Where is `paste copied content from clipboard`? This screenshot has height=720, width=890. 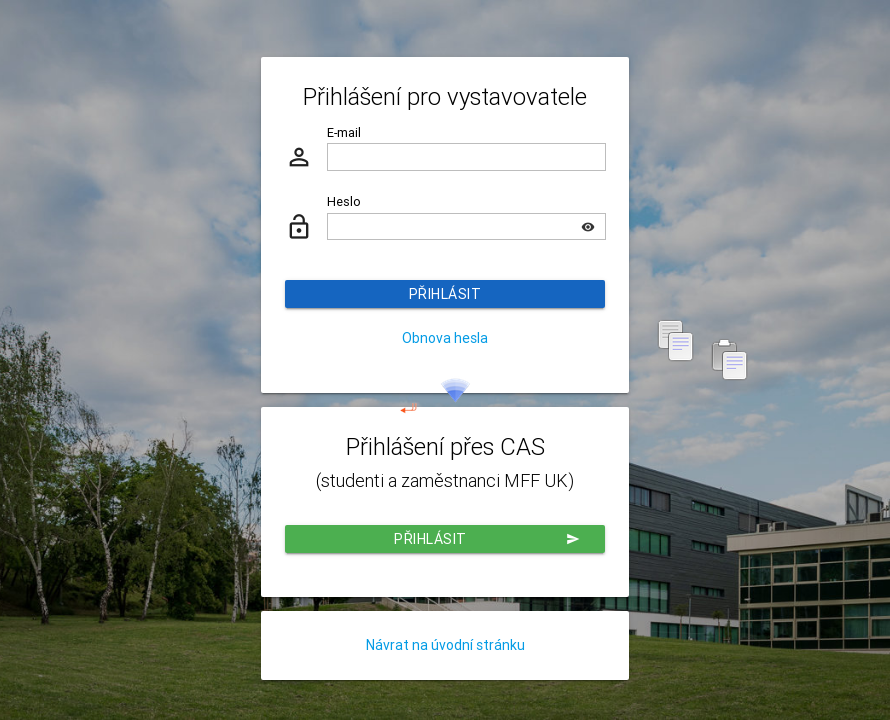
paste copied content from clipboard is located at coordinates (729, 359).